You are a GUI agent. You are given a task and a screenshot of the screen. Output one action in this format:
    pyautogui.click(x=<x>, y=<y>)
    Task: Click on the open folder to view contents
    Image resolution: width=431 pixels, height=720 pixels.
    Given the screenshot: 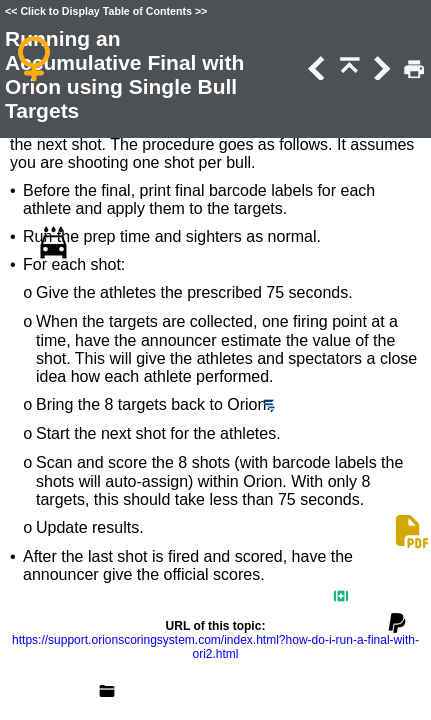 What is the action you would take?
    pyautogui.click(x=107, y=691)
    